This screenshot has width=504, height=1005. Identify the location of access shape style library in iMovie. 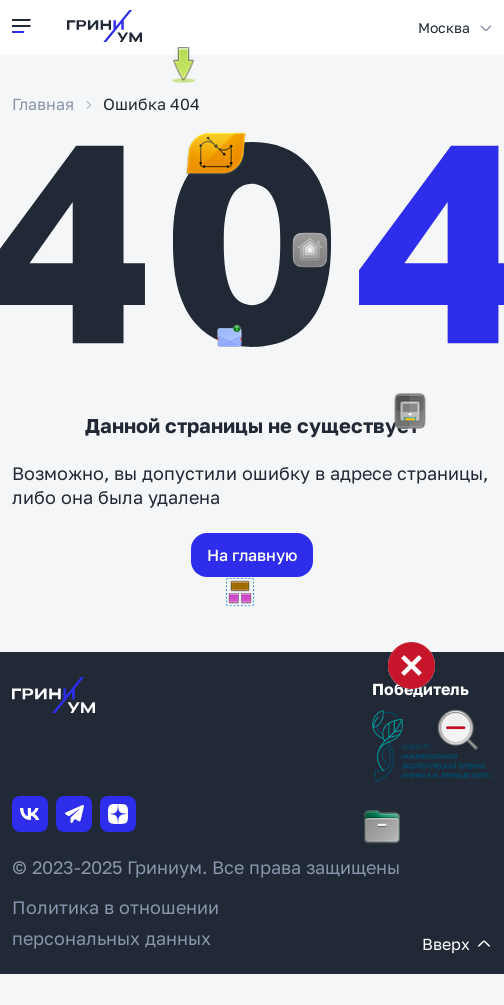
(216, 153).